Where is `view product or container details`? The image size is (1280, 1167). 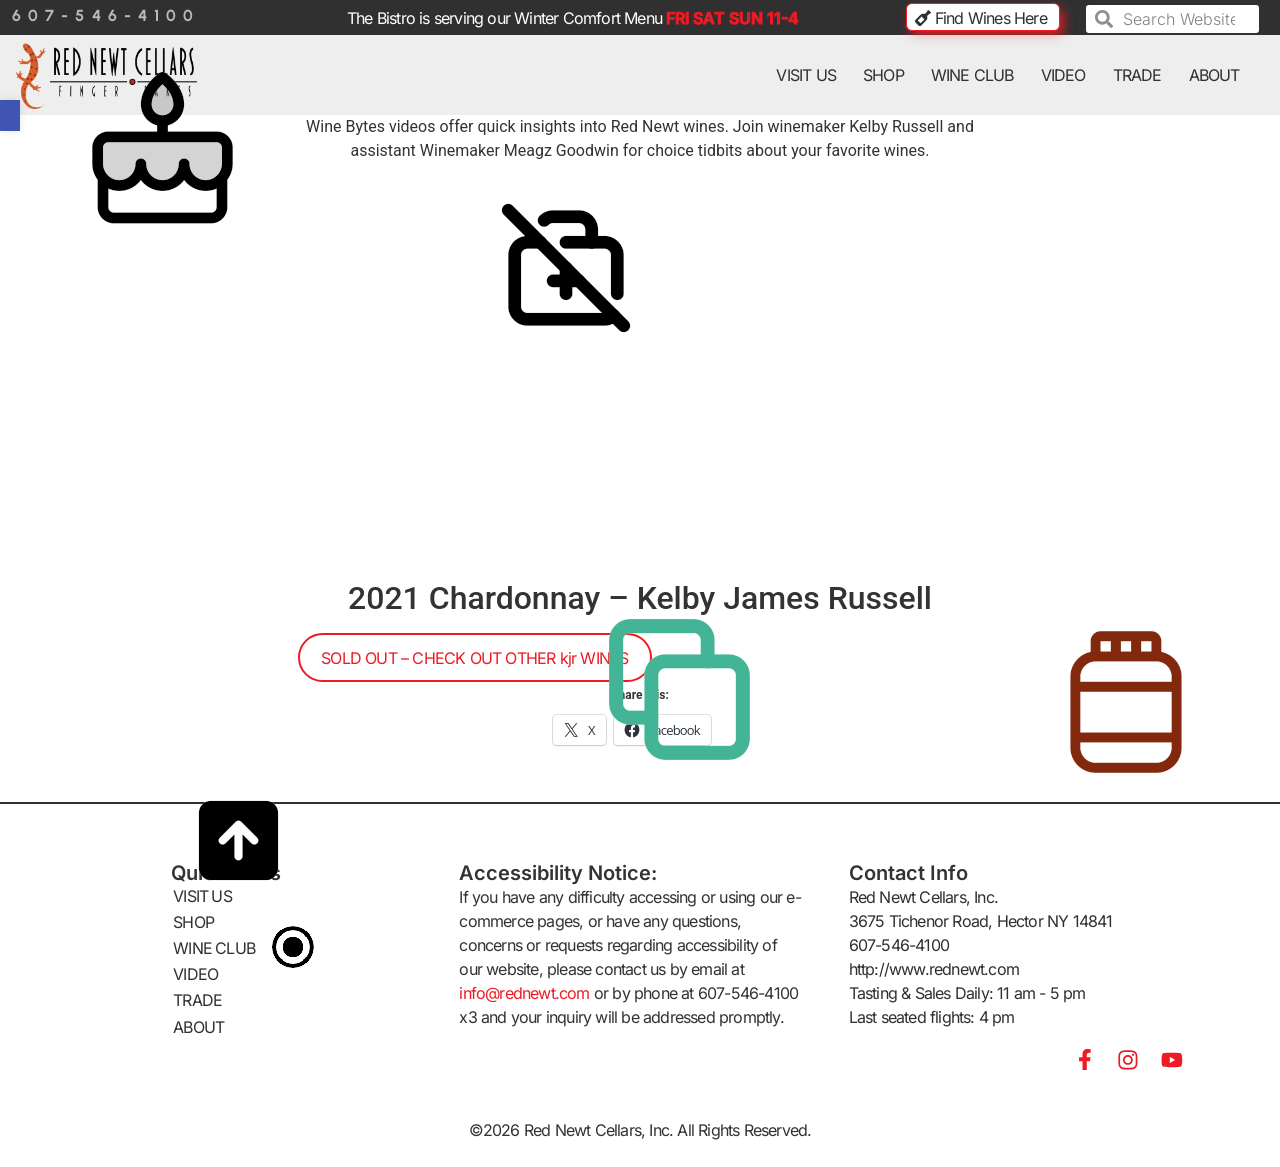 view product or container details is located at coordinates (1126, 702).